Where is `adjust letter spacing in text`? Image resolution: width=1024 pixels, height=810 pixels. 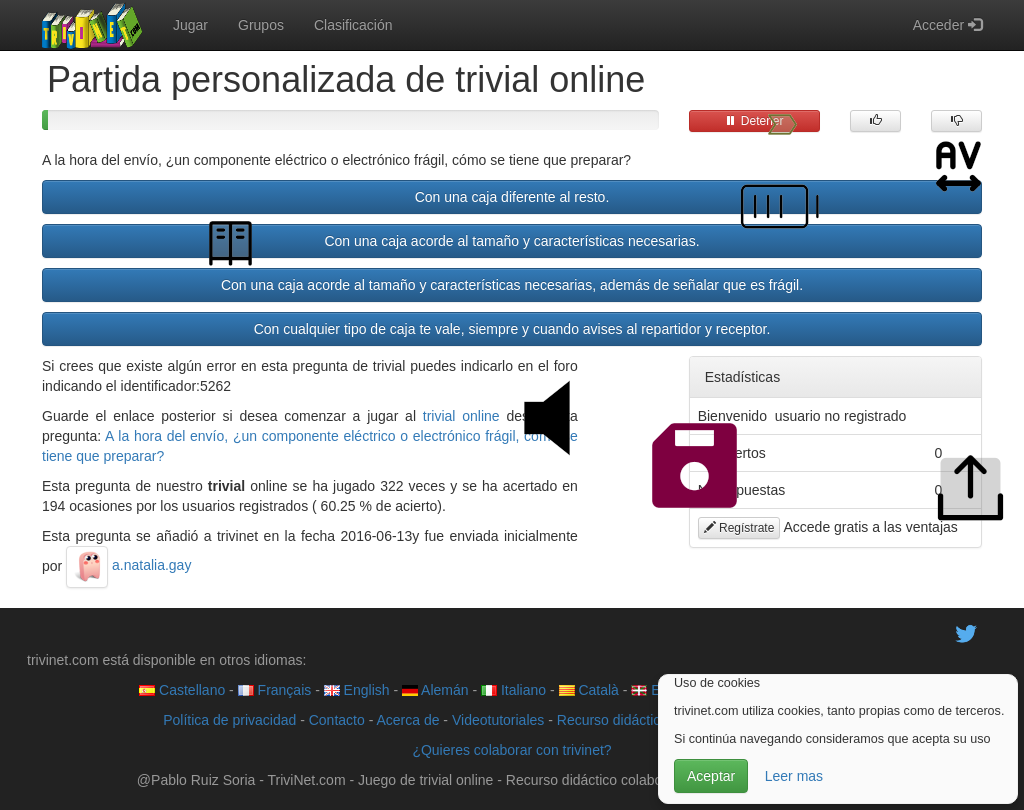 adjust letter spacing in text is located at coordinates (958, 166).